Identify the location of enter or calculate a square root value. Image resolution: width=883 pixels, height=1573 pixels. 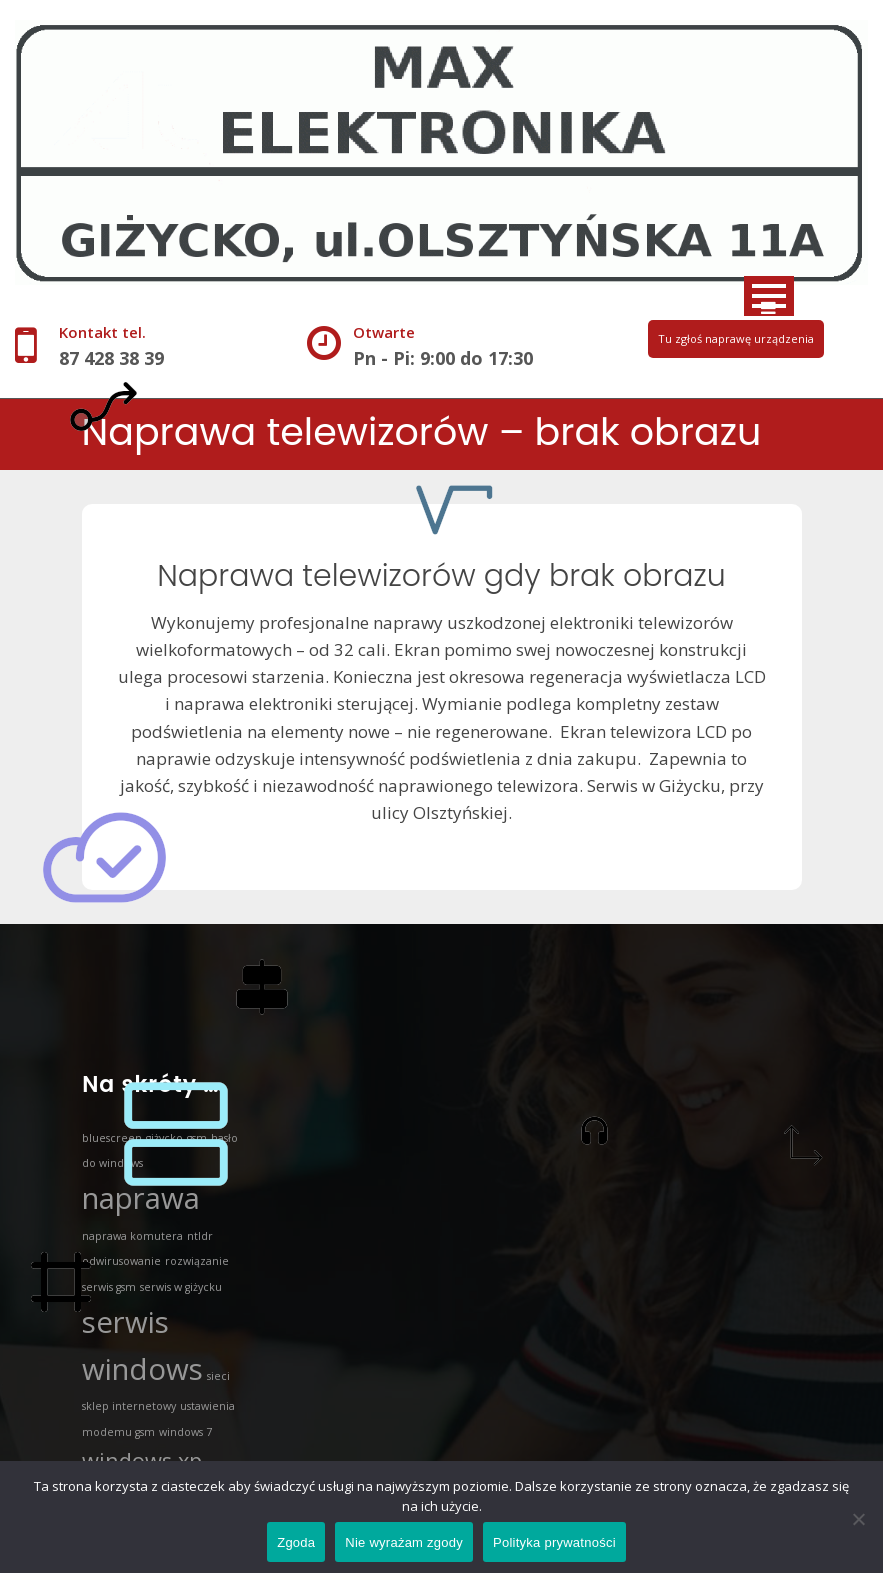
(451, 504).